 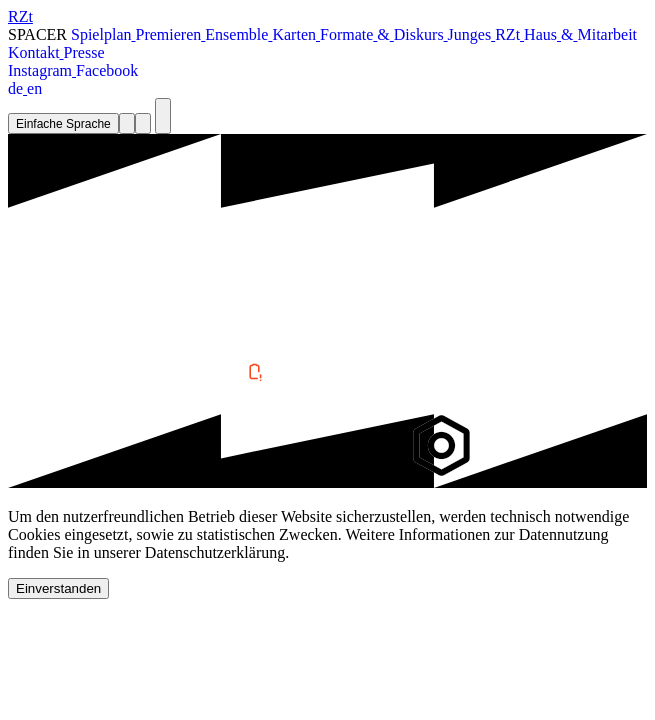 What do you see at coordinates (441, 445) in the screenshot?
I see `access settings or configuration options` at bounding box center [441, 445].